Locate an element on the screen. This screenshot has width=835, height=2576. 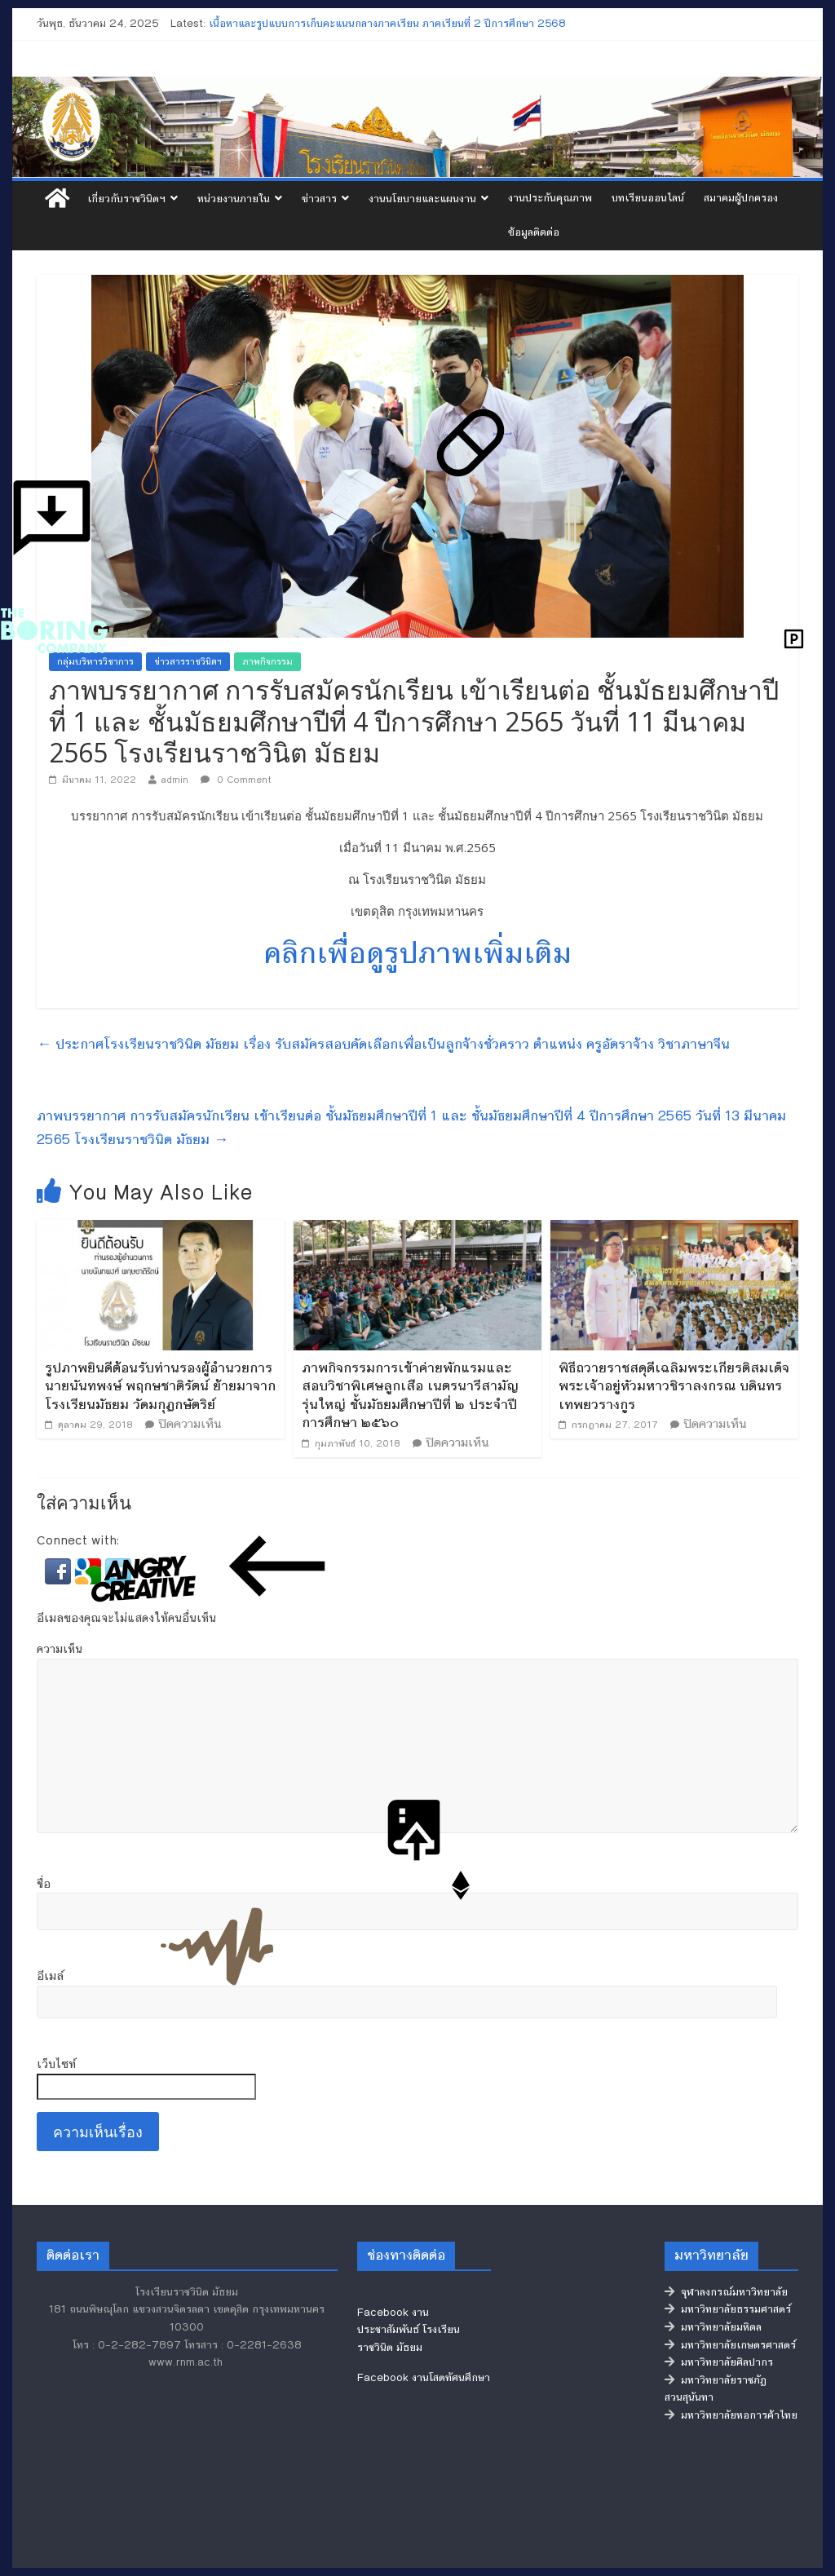
open audiomack music streaming app is located at coordinates (217, 1946).